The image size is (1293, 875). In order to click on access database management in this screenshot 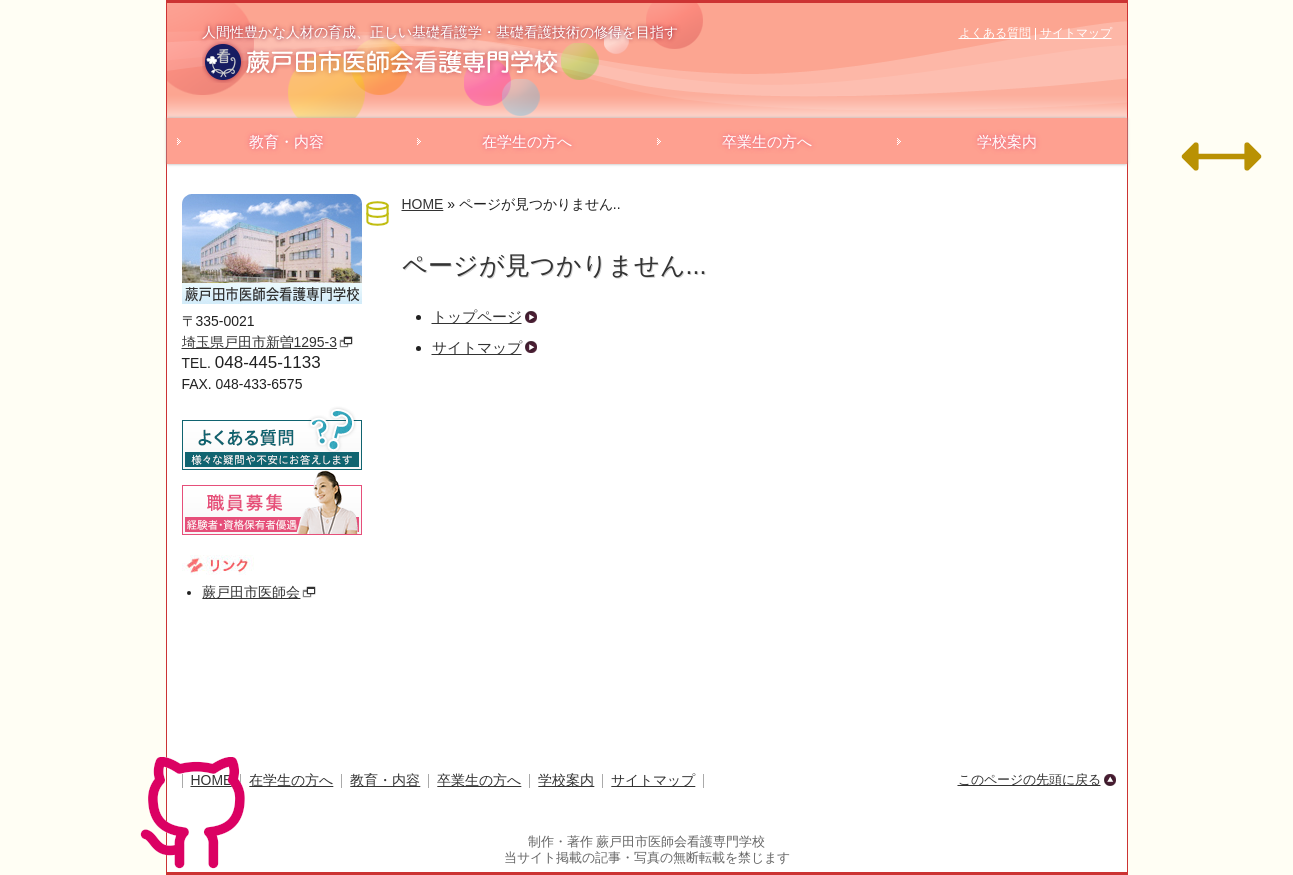, I will do `click(377, 213)`.